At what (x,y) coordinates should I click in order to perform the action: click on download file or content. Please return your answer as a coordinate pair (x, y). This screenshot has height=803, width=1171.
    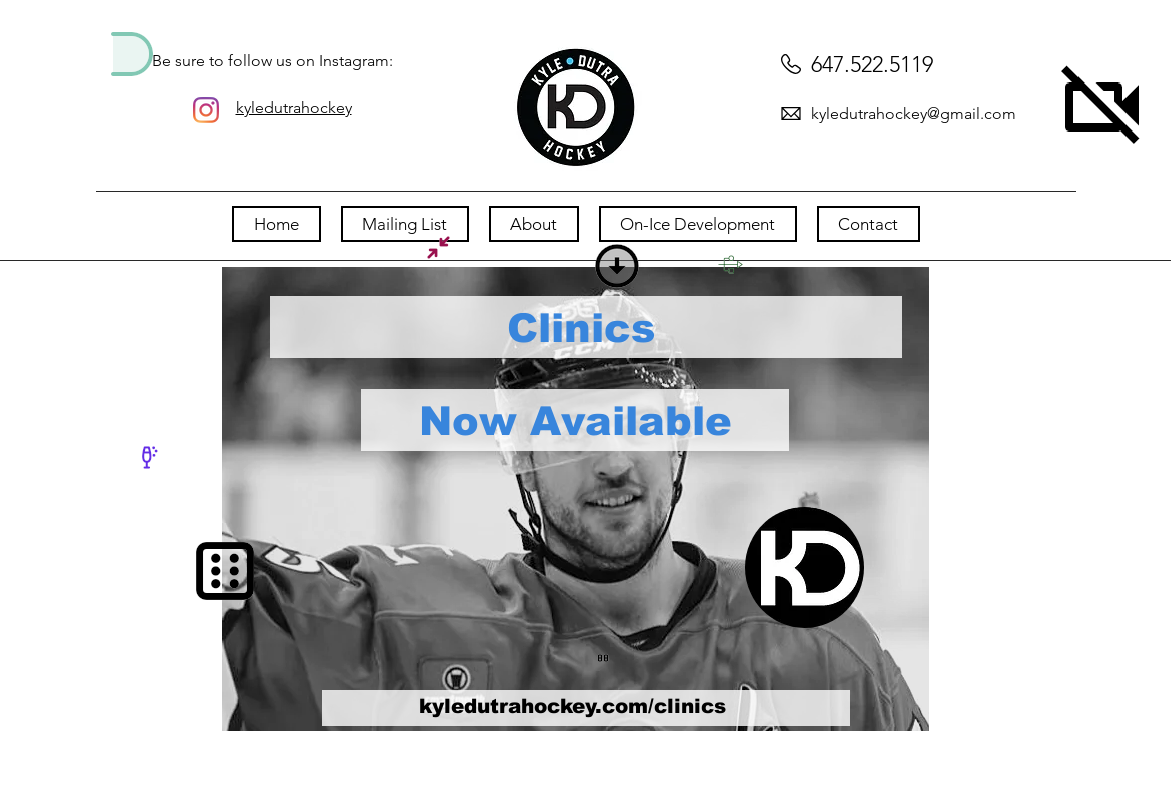
    Looking at the image, I should click on (617, 266).